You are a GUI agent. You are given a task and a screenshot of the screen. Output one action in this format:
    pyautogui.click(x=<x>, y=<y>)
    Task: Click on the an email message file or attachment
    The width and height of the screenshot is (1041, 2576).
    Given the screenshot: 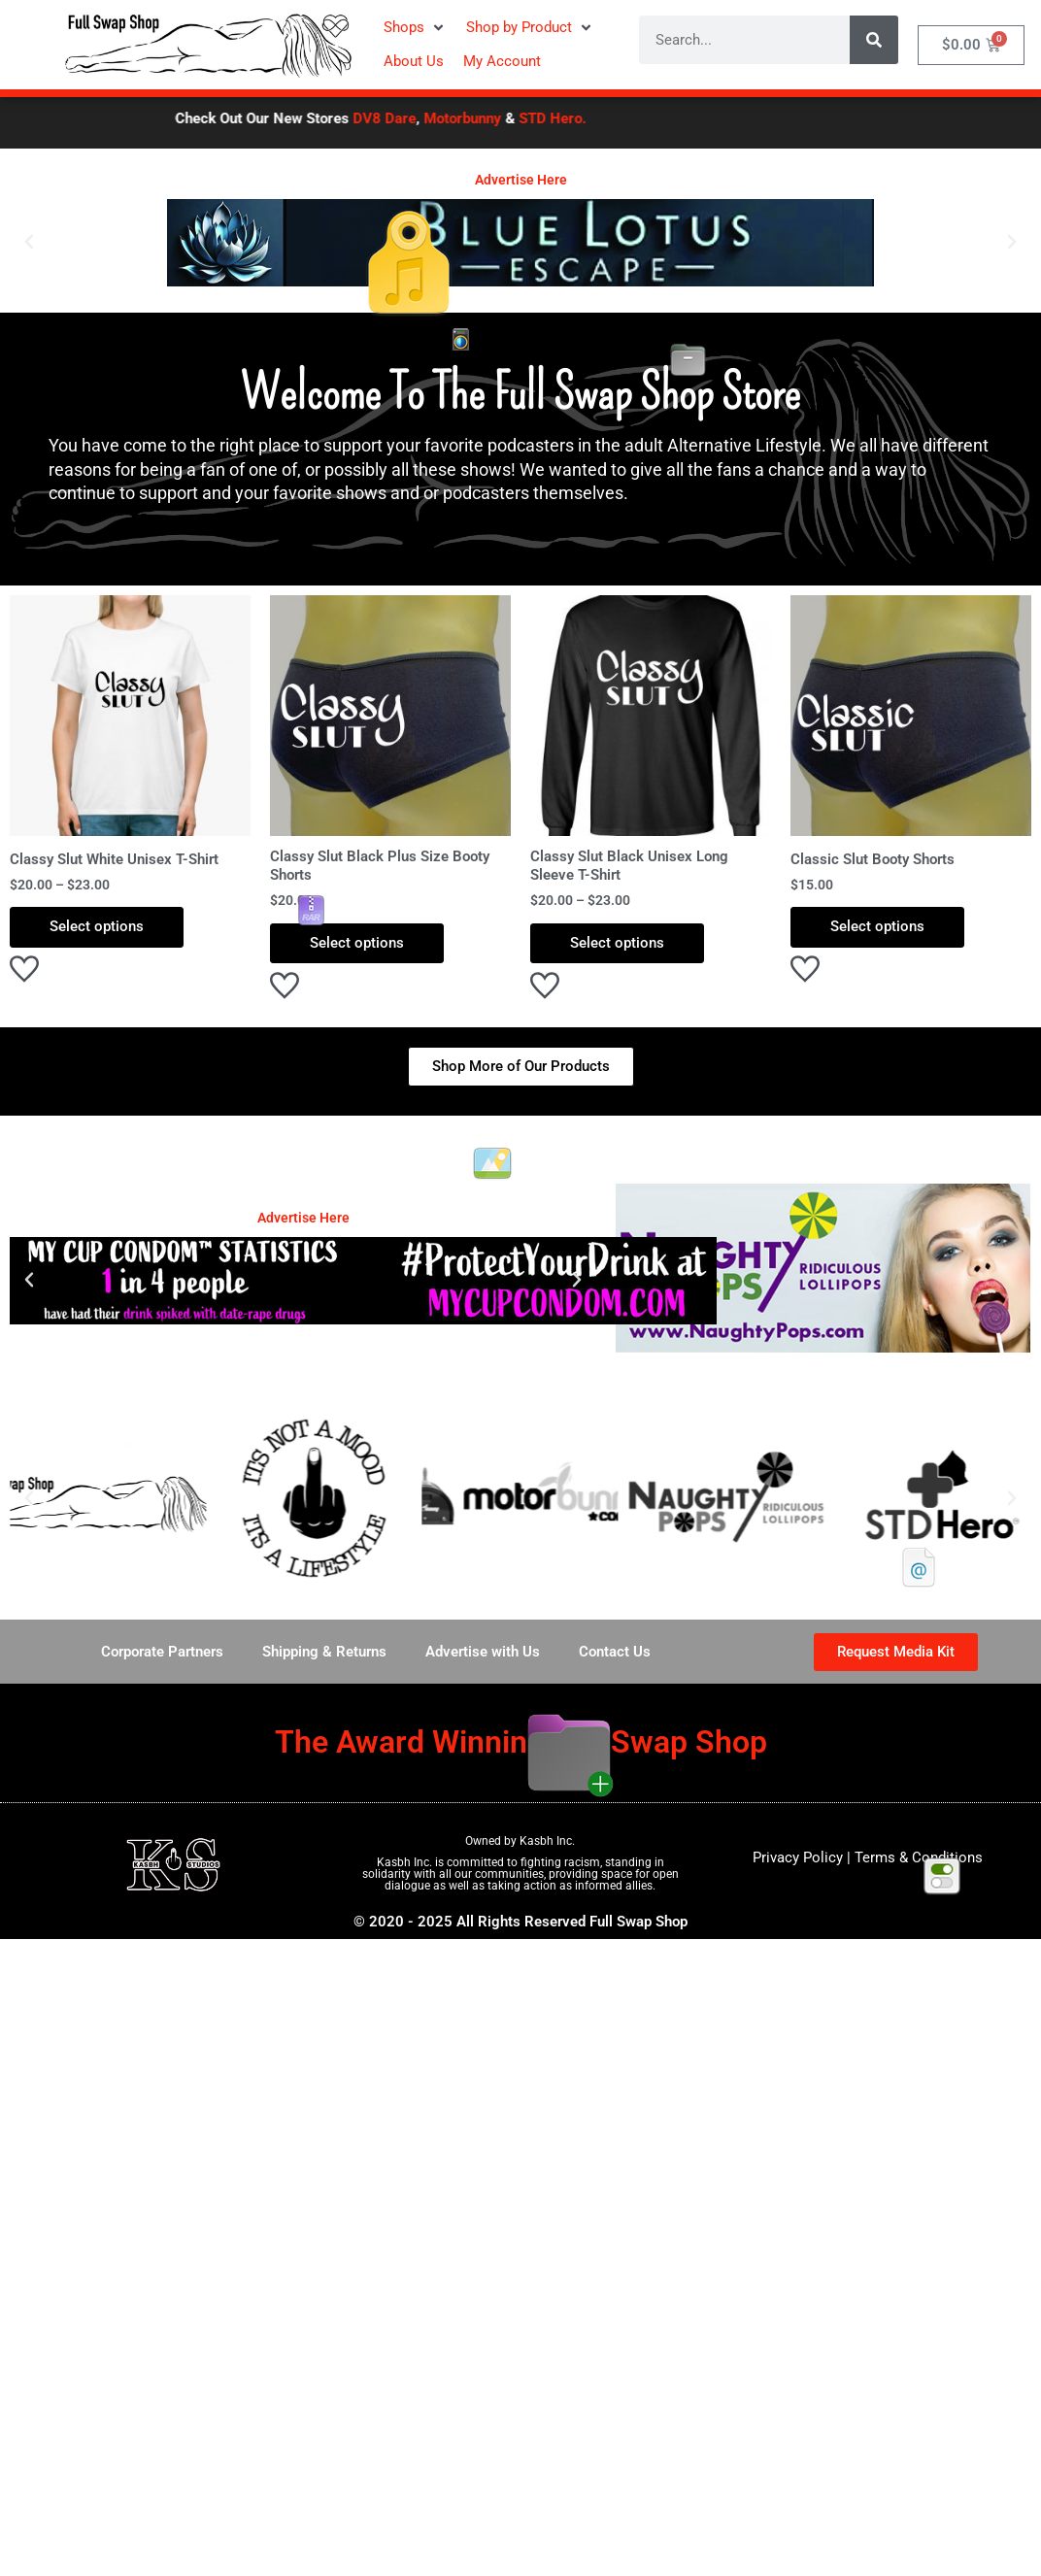 What is the action you would take?
    pyautogui.click(x=919, y=1567)
    